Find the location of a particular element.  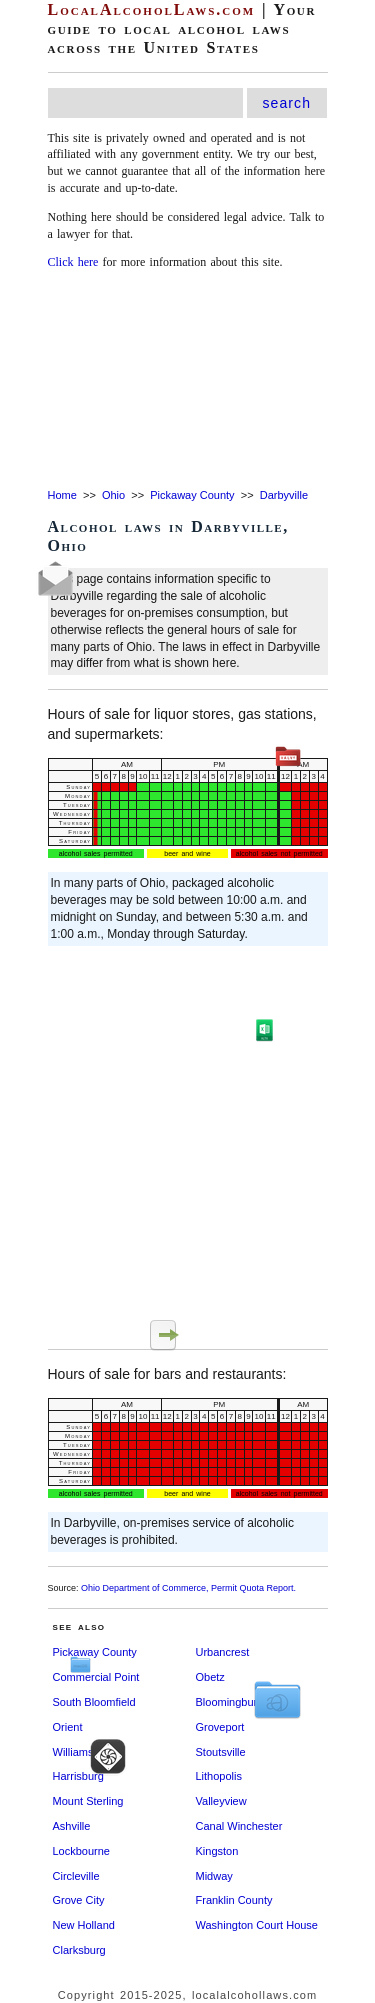

export document to another location is located at coordinates (163, 1335).